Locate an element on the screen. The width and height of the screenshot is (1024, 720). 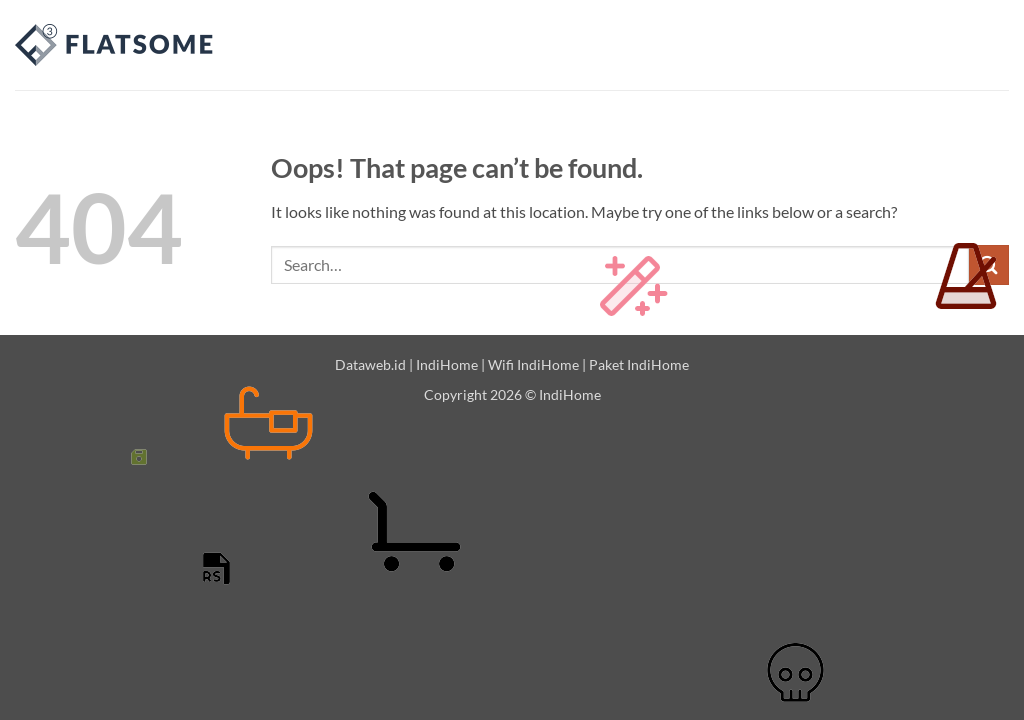
adjust tempo or timing settings is located at coordinates (966, 276).